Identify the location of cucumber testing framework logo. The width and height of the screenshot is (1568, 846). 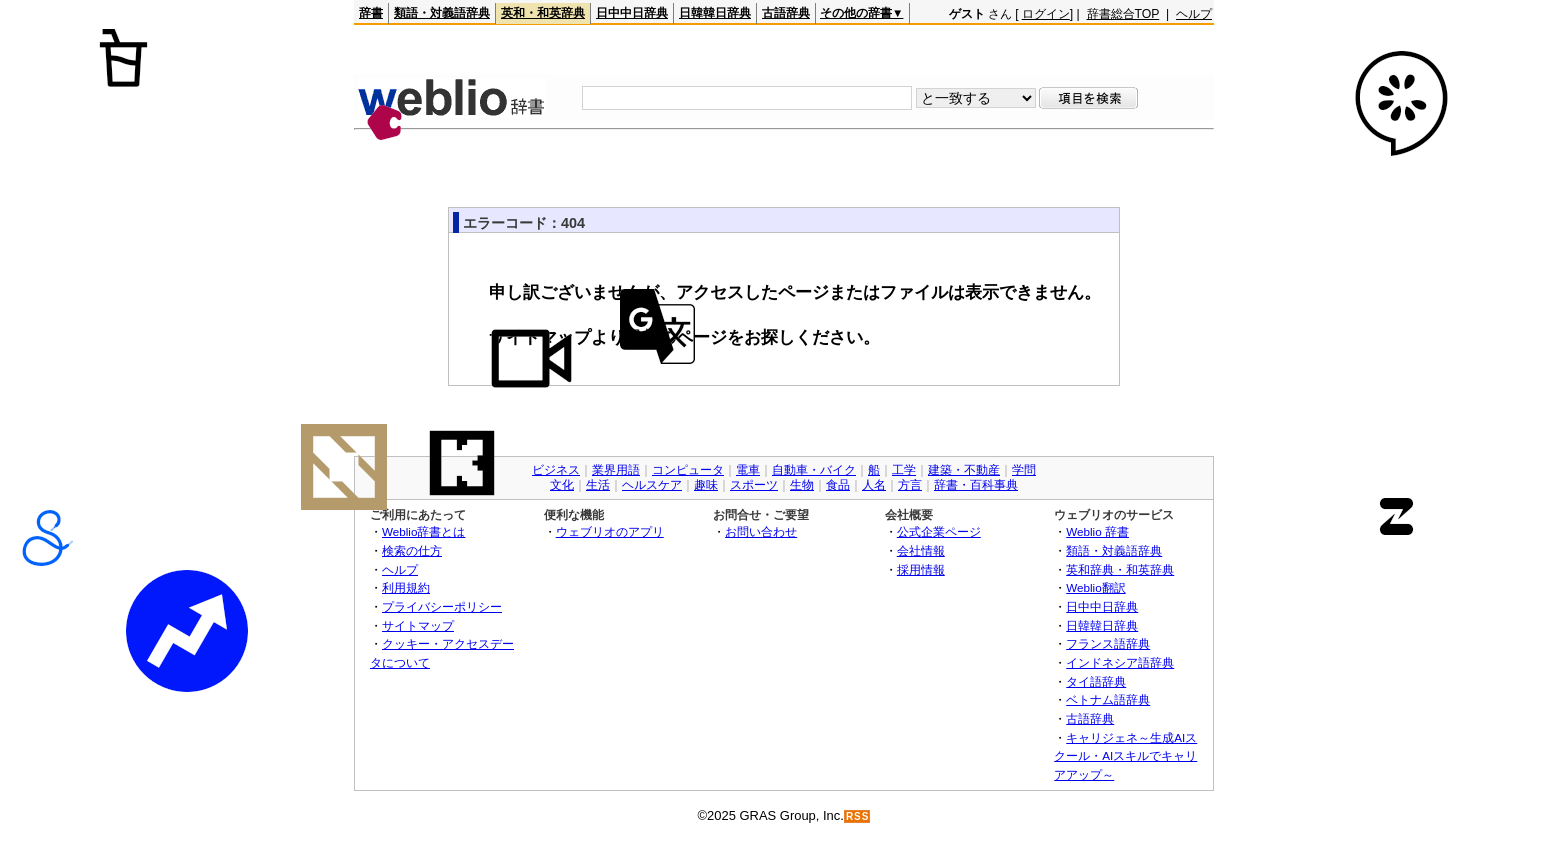
(1401, 103).